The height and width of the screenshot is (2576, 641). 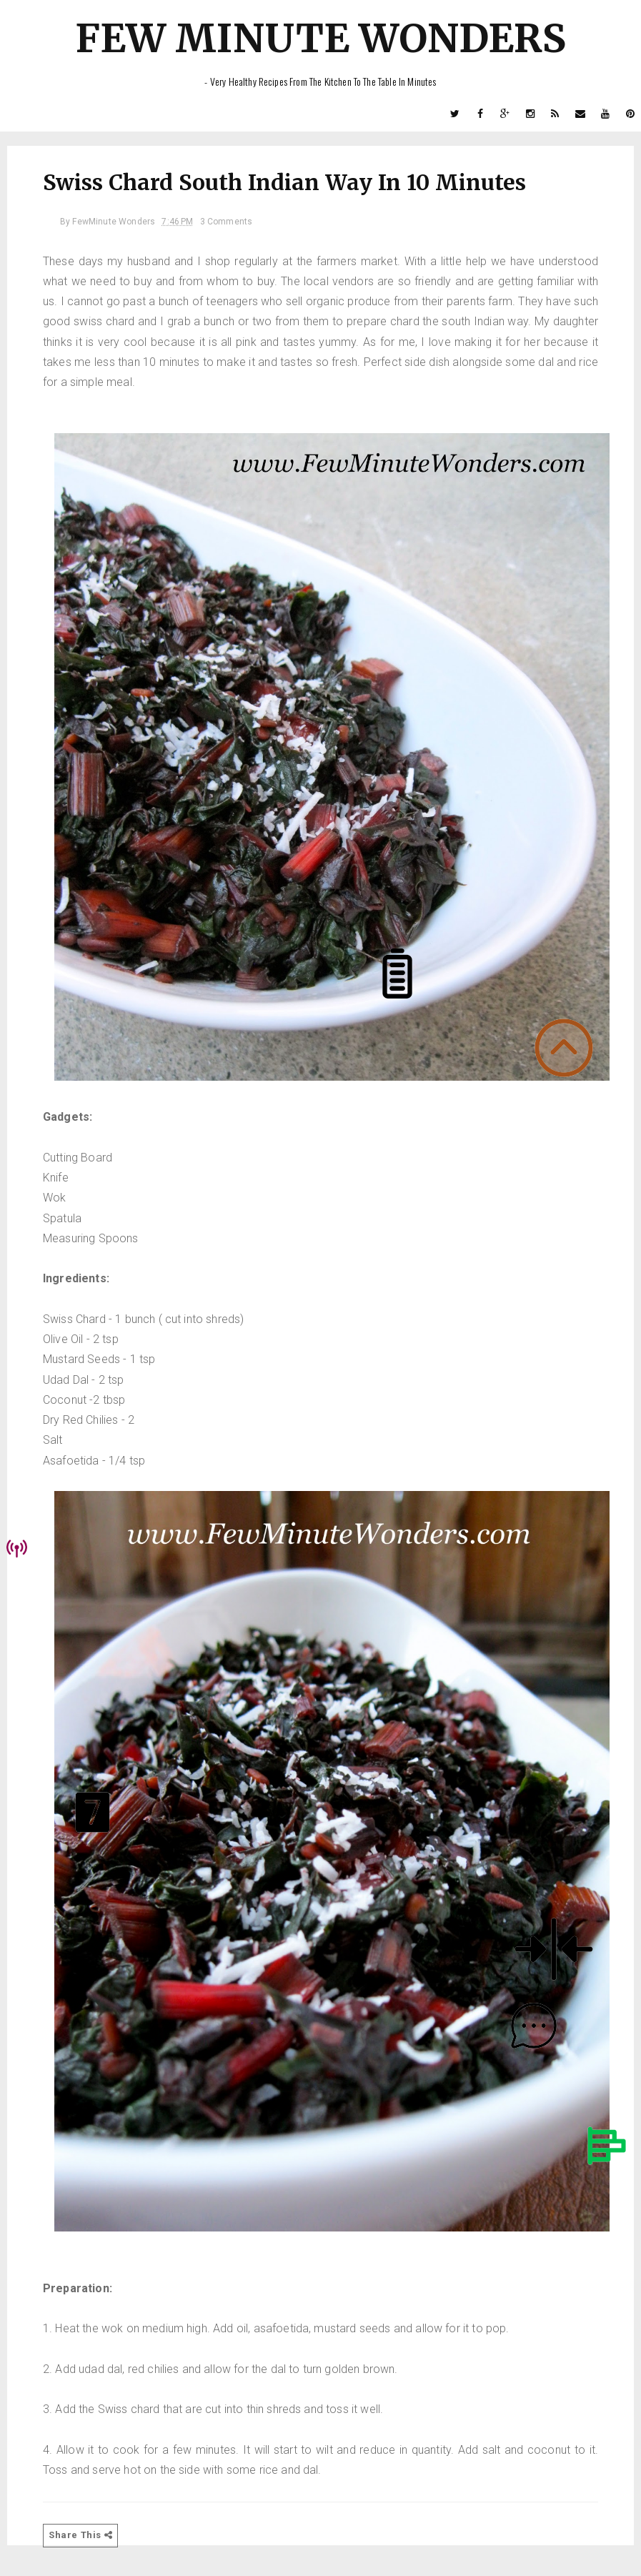 What do you see at coordinates (397, 974) in the screenshot?
I see `indicates battery is fully charged` at bounding box center [397, 974].